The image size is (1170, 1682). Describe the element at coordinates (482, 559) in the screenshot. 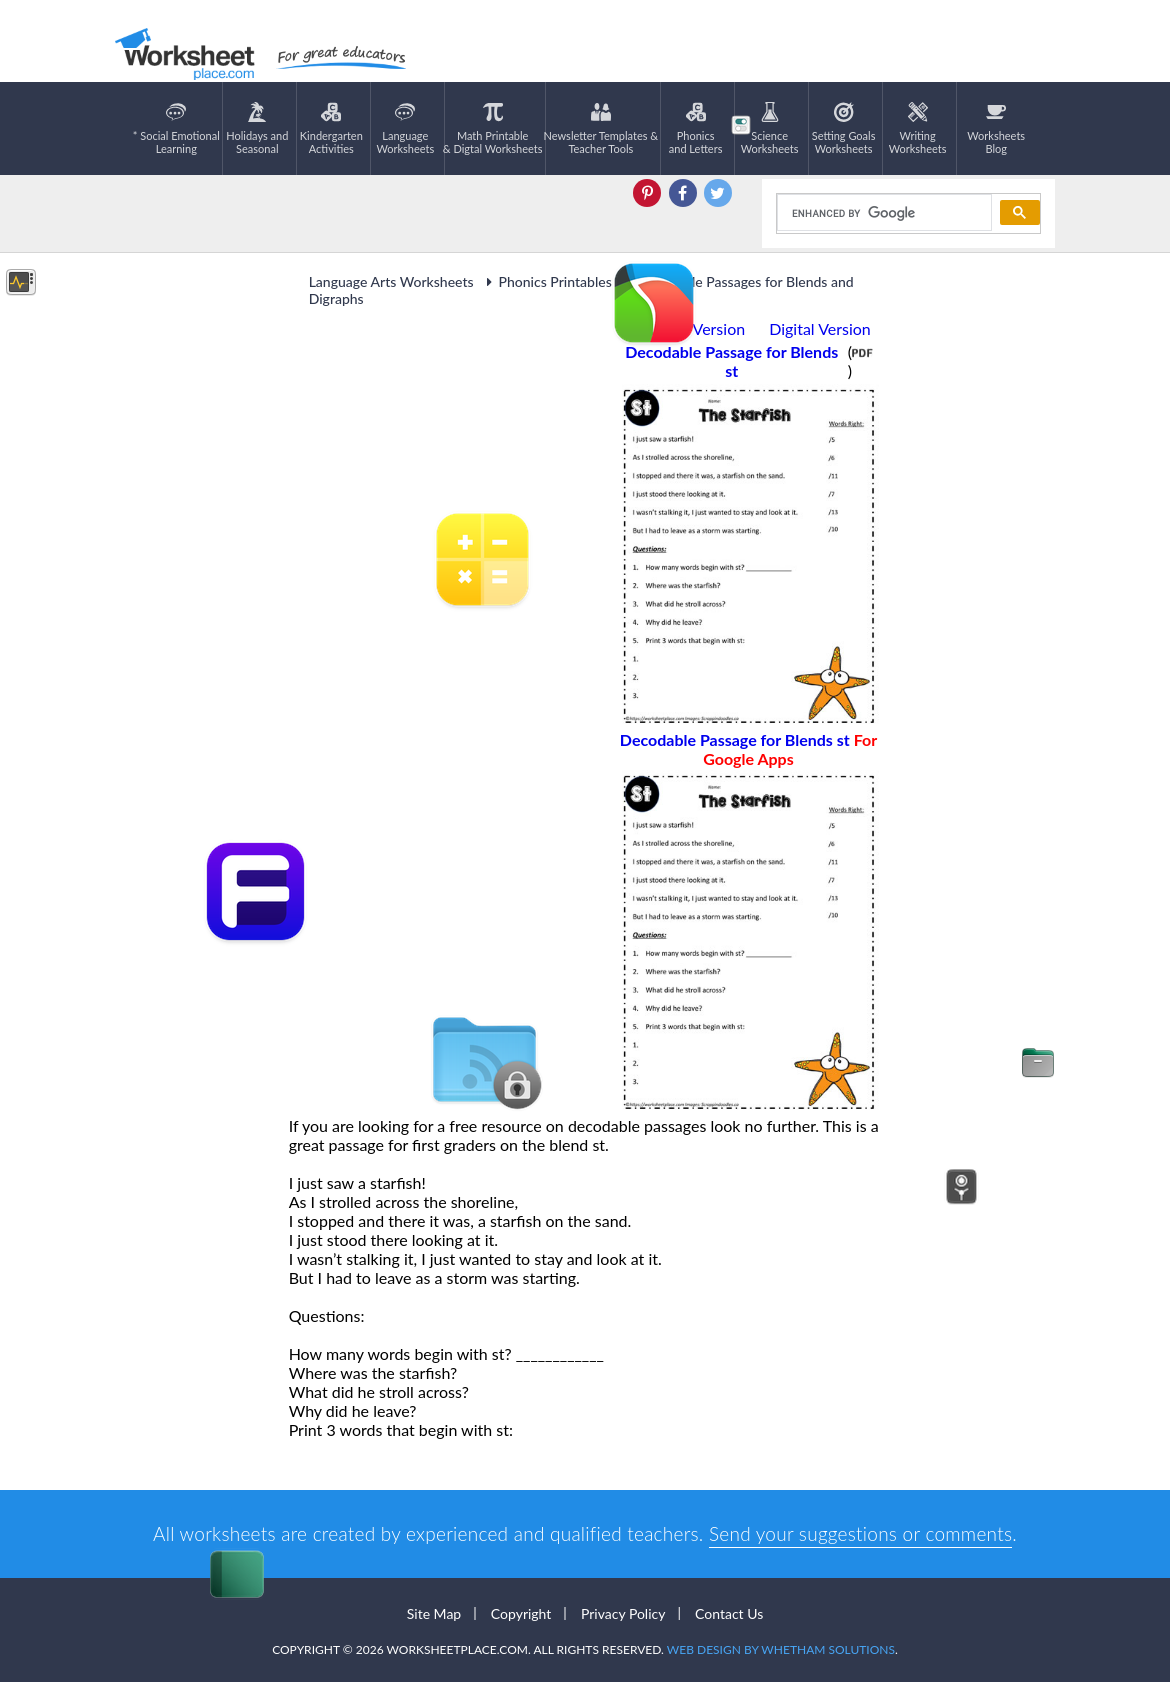

I see `open pcb calculator app` at that location.